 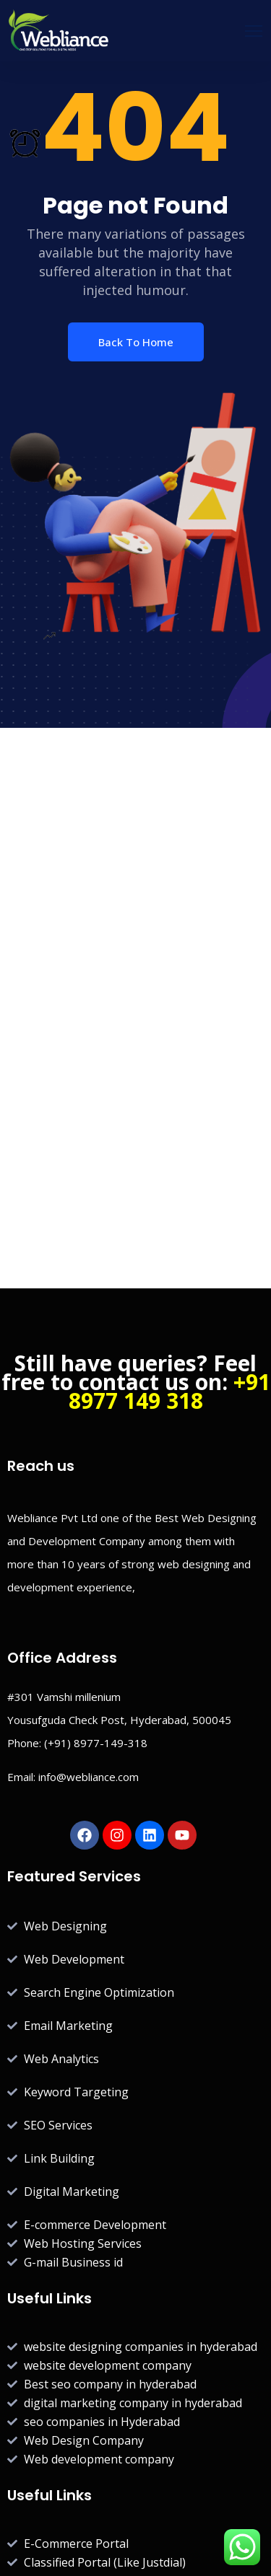 What do you see at coordinates (25, 143) in the screenshot?
I see `set or manage alarms` at bounding box center [25, 143].